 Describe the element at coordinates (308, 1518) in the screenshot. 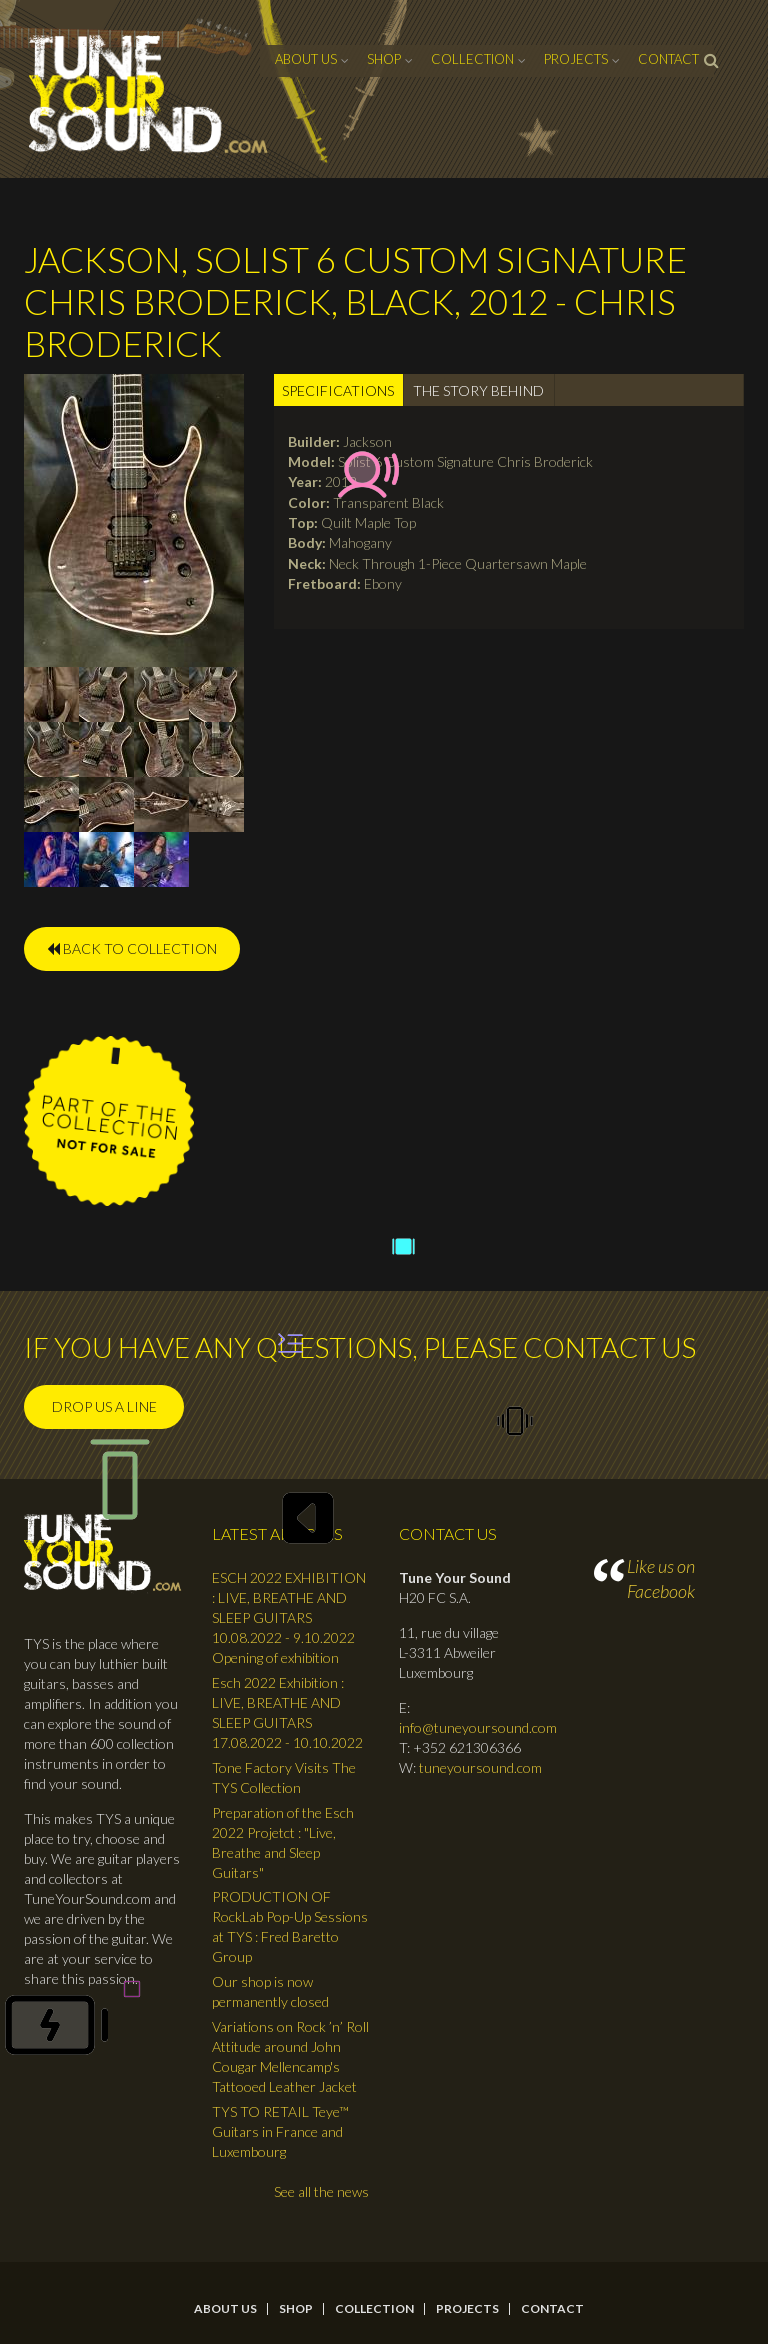

I see `navigate to the previous item or screen` at that location.